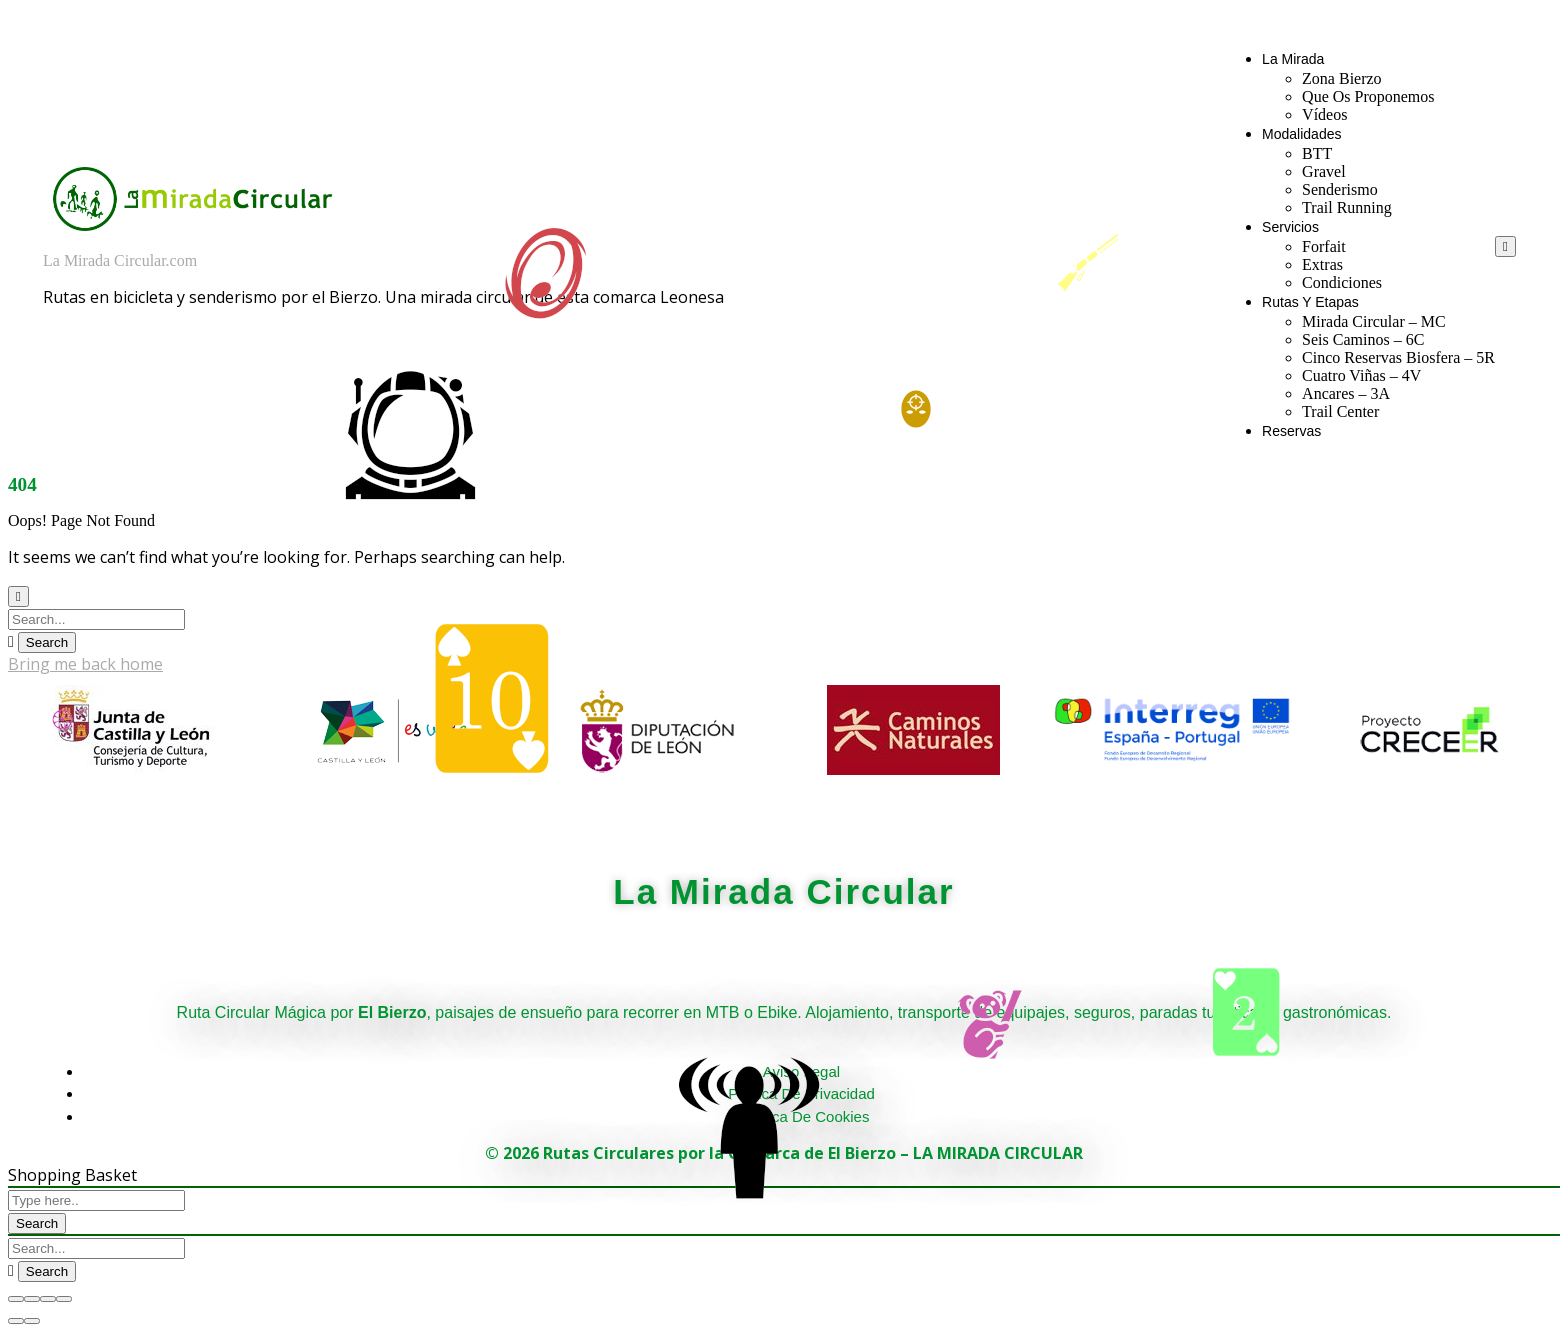 This screenshot has width=1568, height=1334. I want to click on access a portal or gateway feature, so click(545, 273).